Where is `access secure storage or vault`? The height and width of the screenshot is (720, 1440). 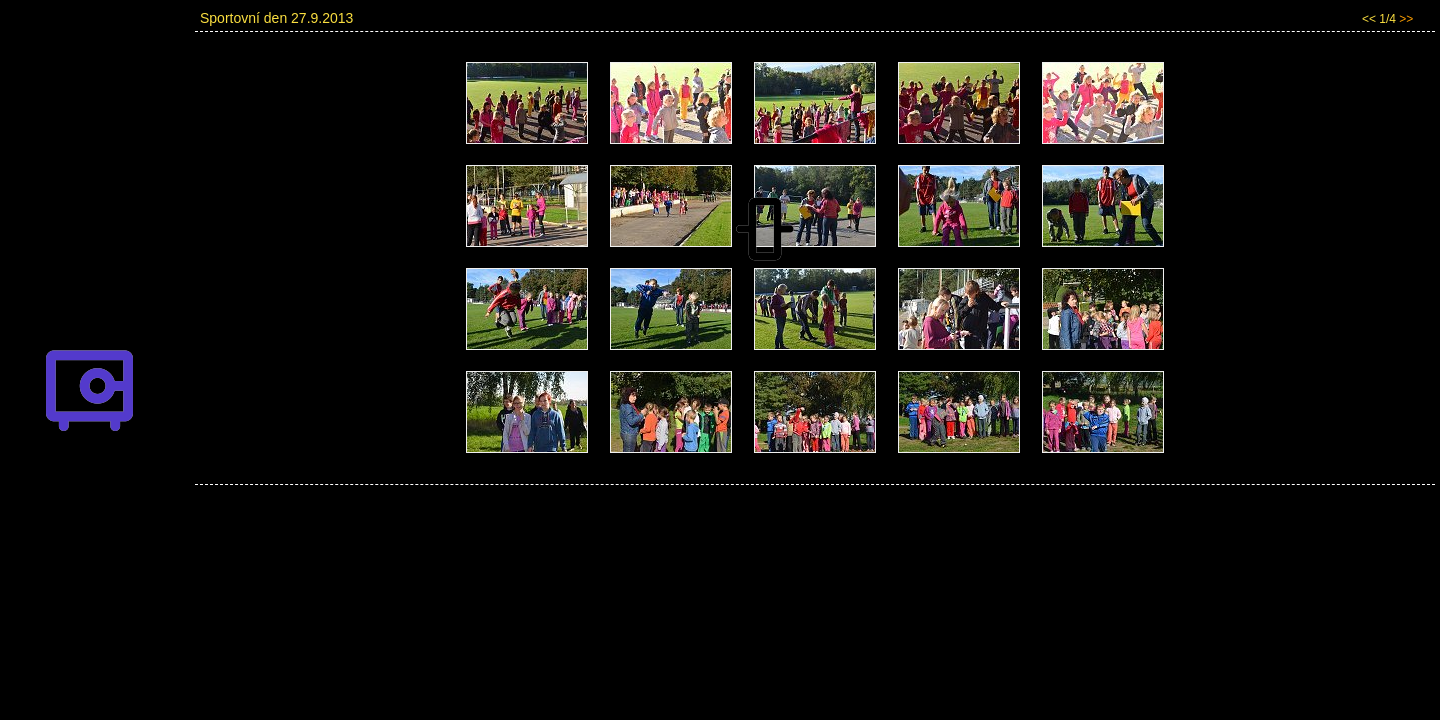 access secure storage or vault is located at coordinates (89, 387).